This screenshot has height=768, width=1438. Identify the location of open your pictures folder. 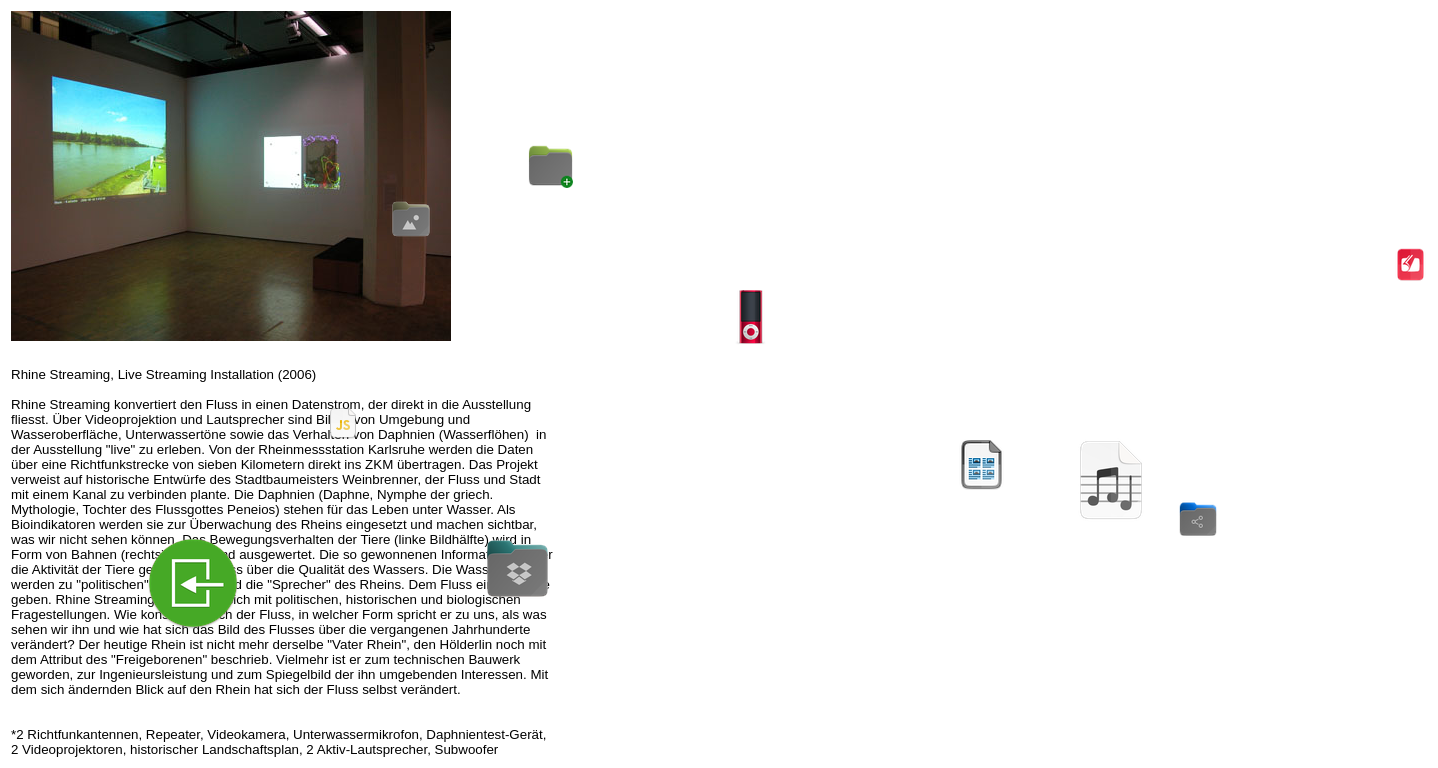
(411, 219).